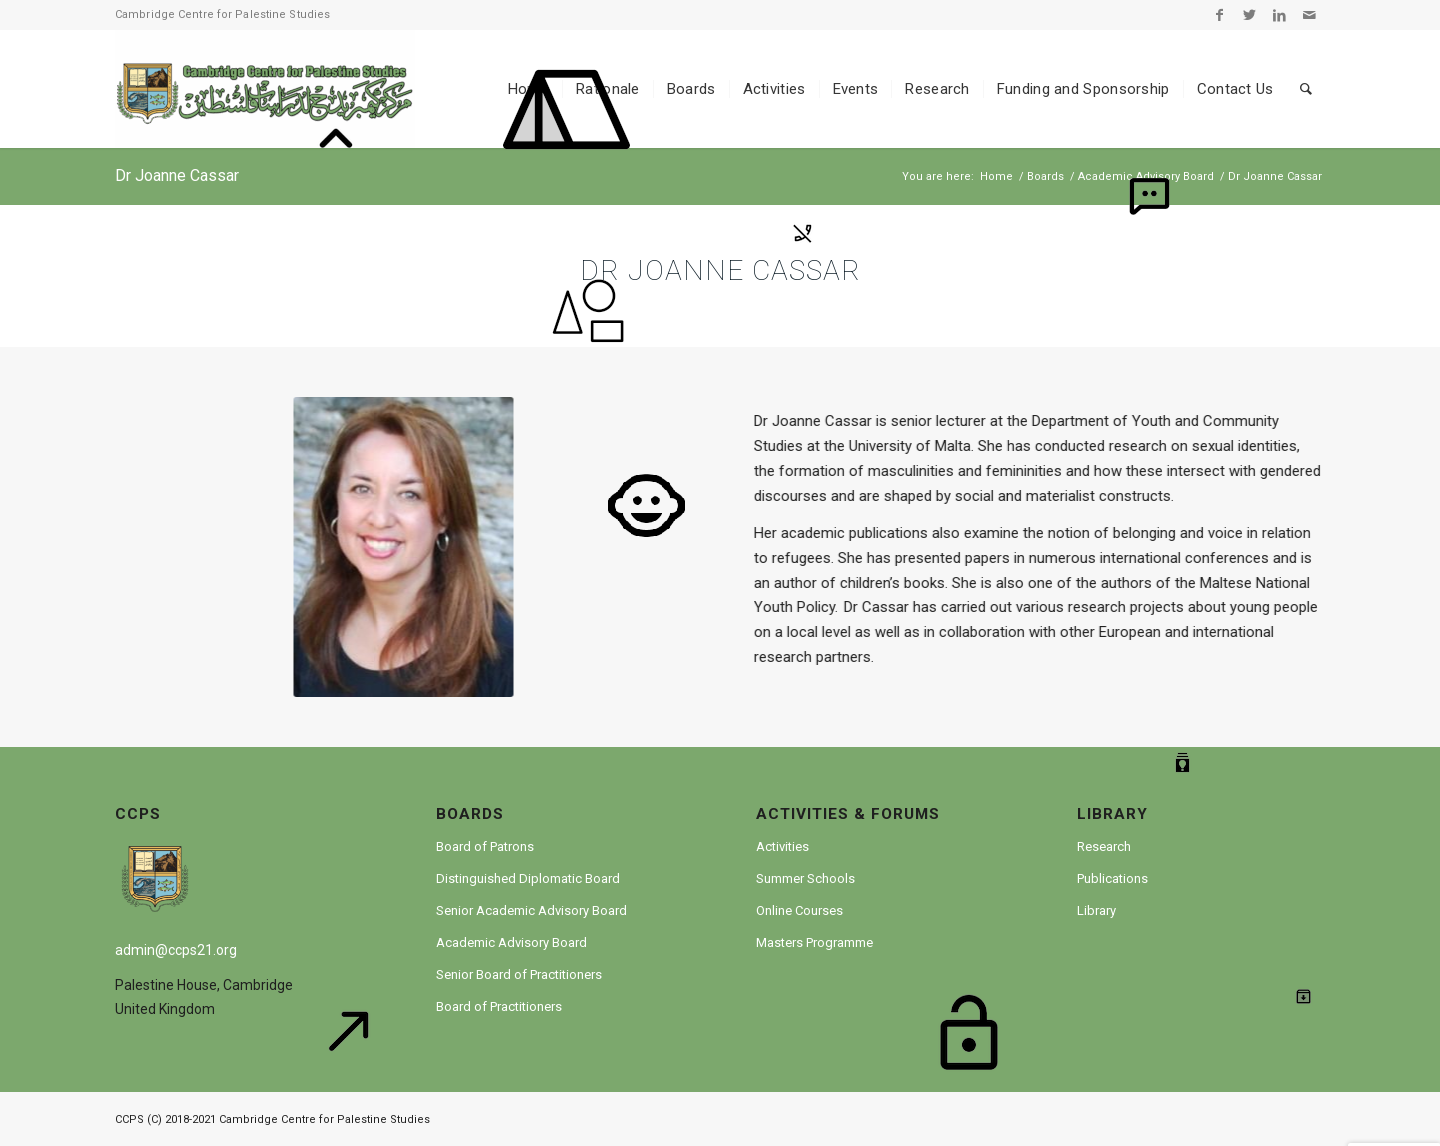 This screenshot has width=1440, height=1146. I want to click on archive selected items, so click(1303, 996).